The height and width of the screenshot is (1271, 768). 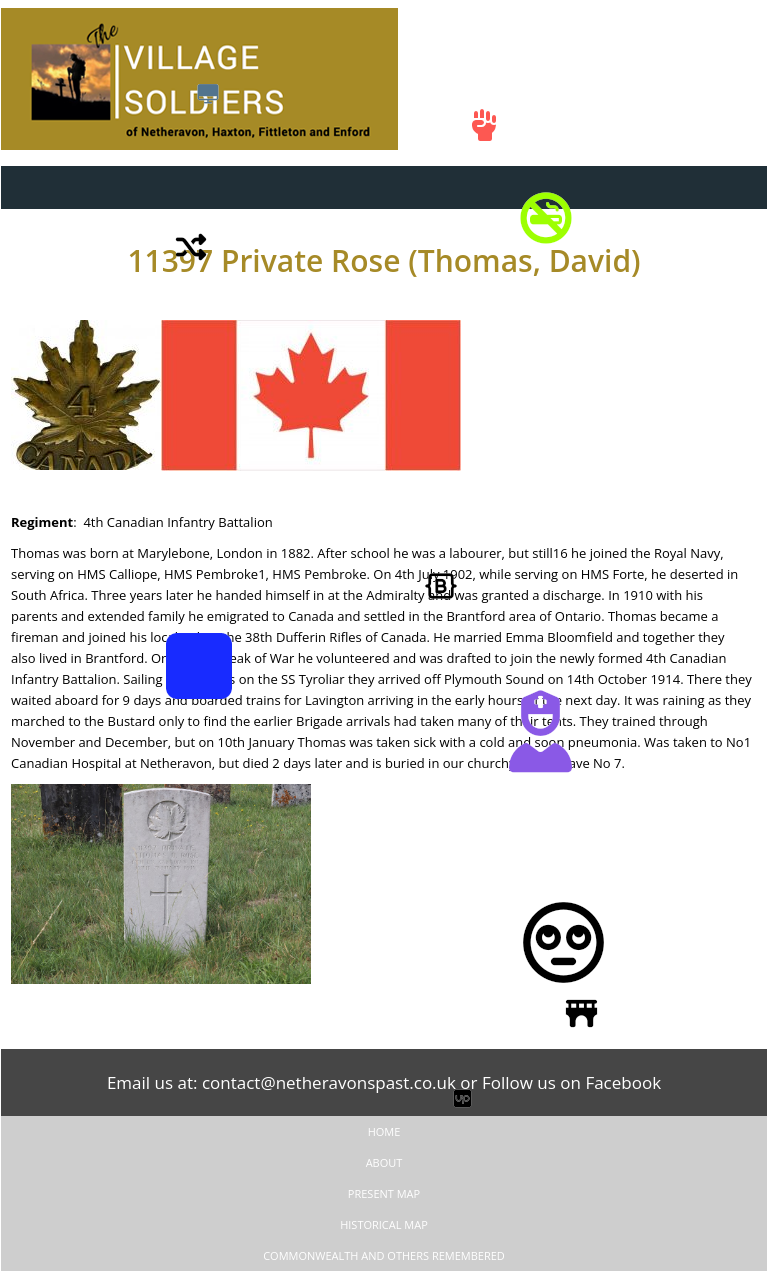 What do you see at coordinates (208, 93) in the screenshot?
I see `switch to desktop view` at bounding box center [208, 93].